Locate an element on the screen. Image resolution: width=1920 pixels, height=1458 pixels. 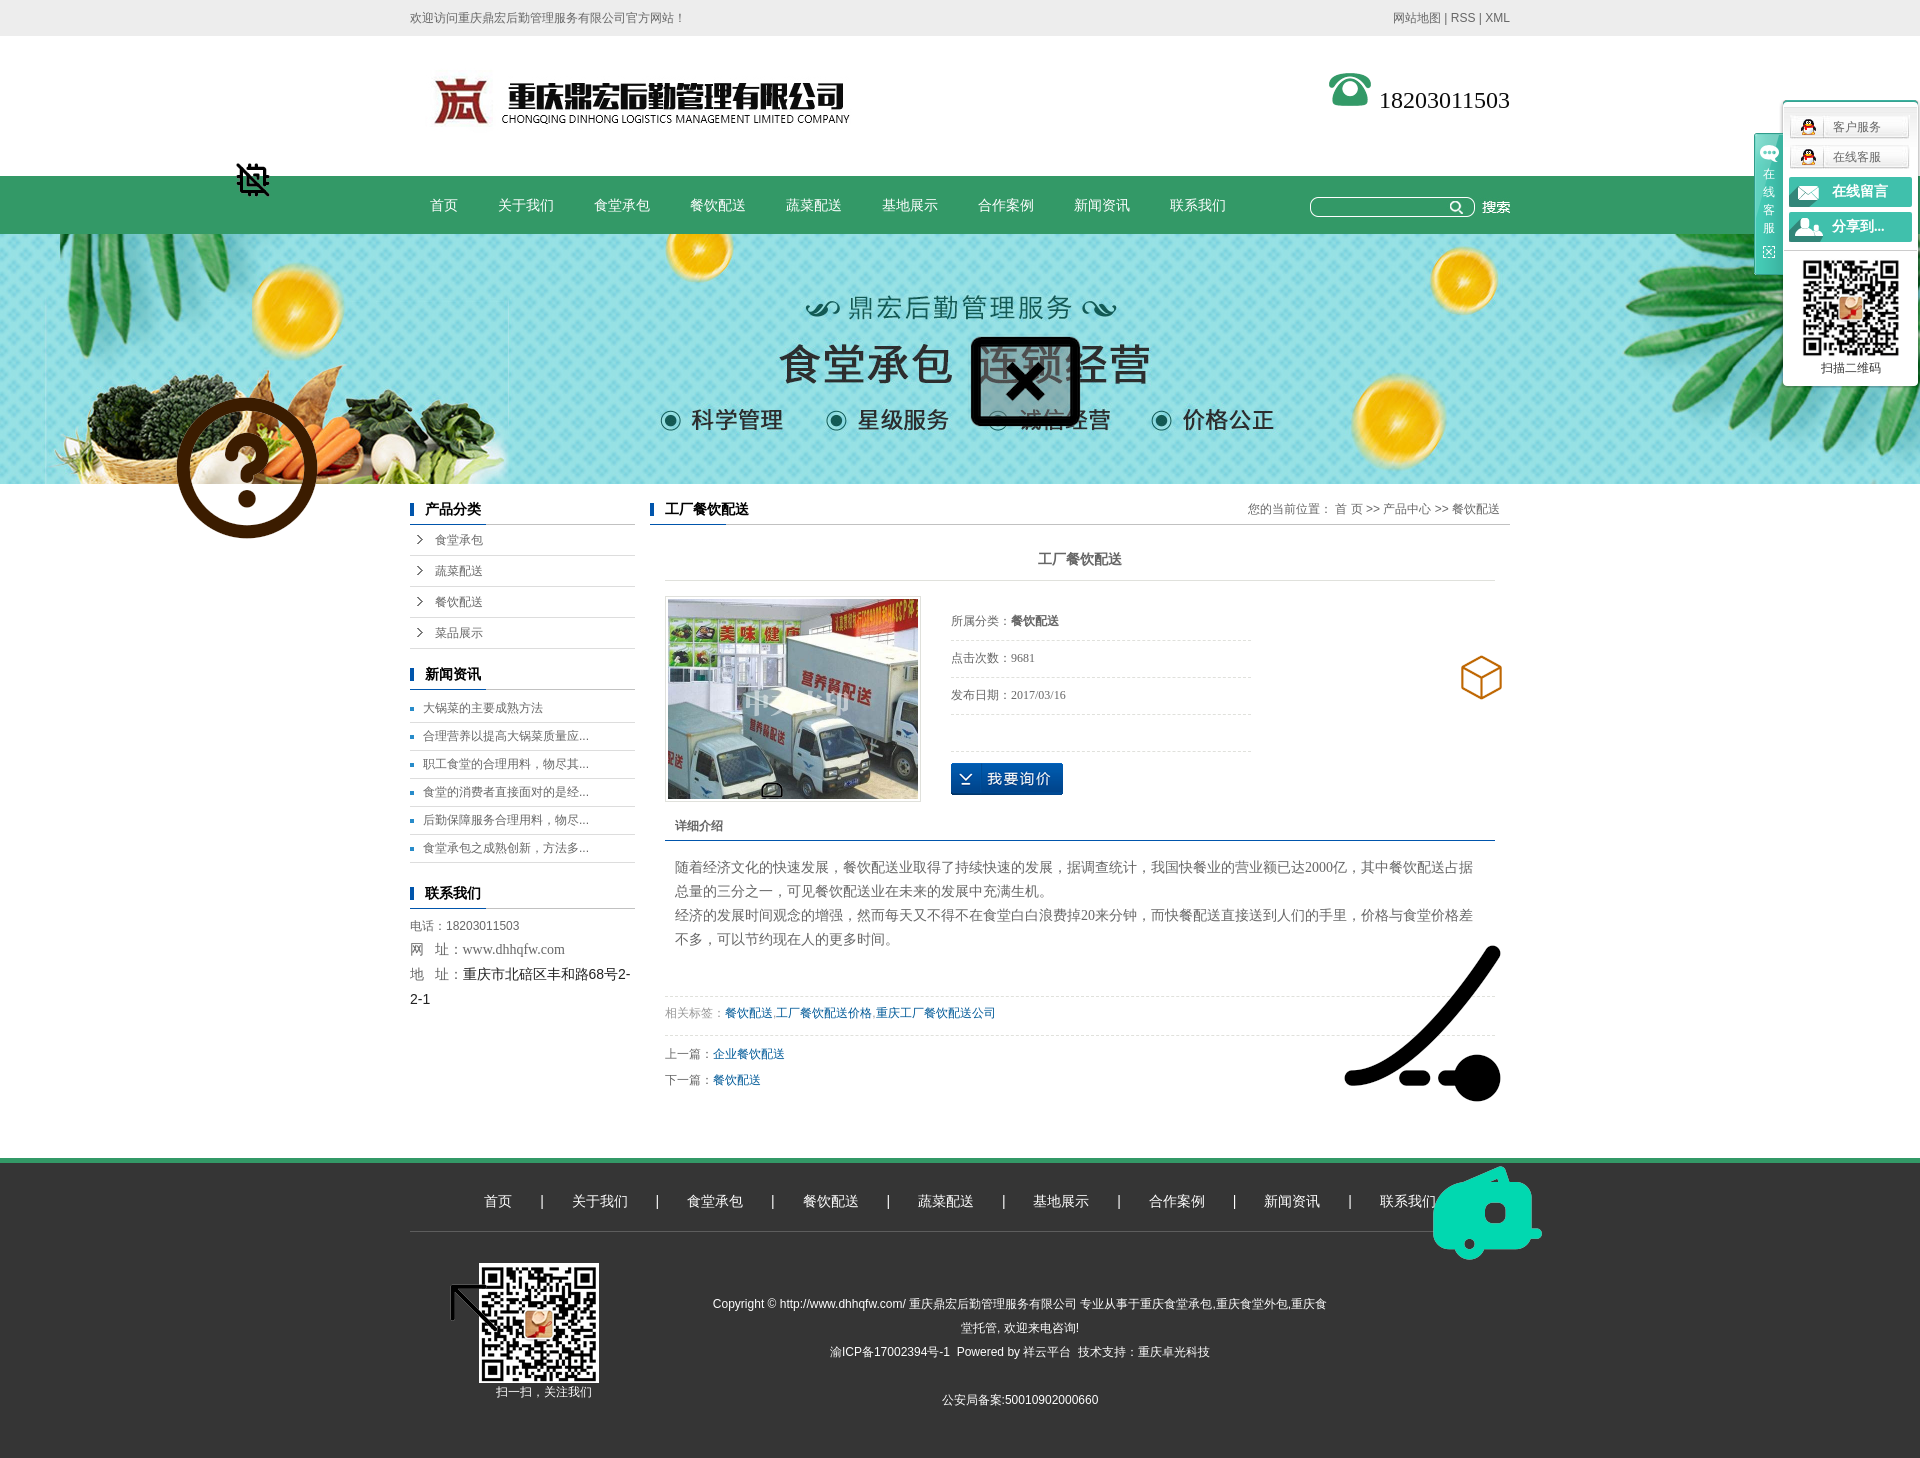
indicates a tab or panel header element is located at coordinates (772, 790).